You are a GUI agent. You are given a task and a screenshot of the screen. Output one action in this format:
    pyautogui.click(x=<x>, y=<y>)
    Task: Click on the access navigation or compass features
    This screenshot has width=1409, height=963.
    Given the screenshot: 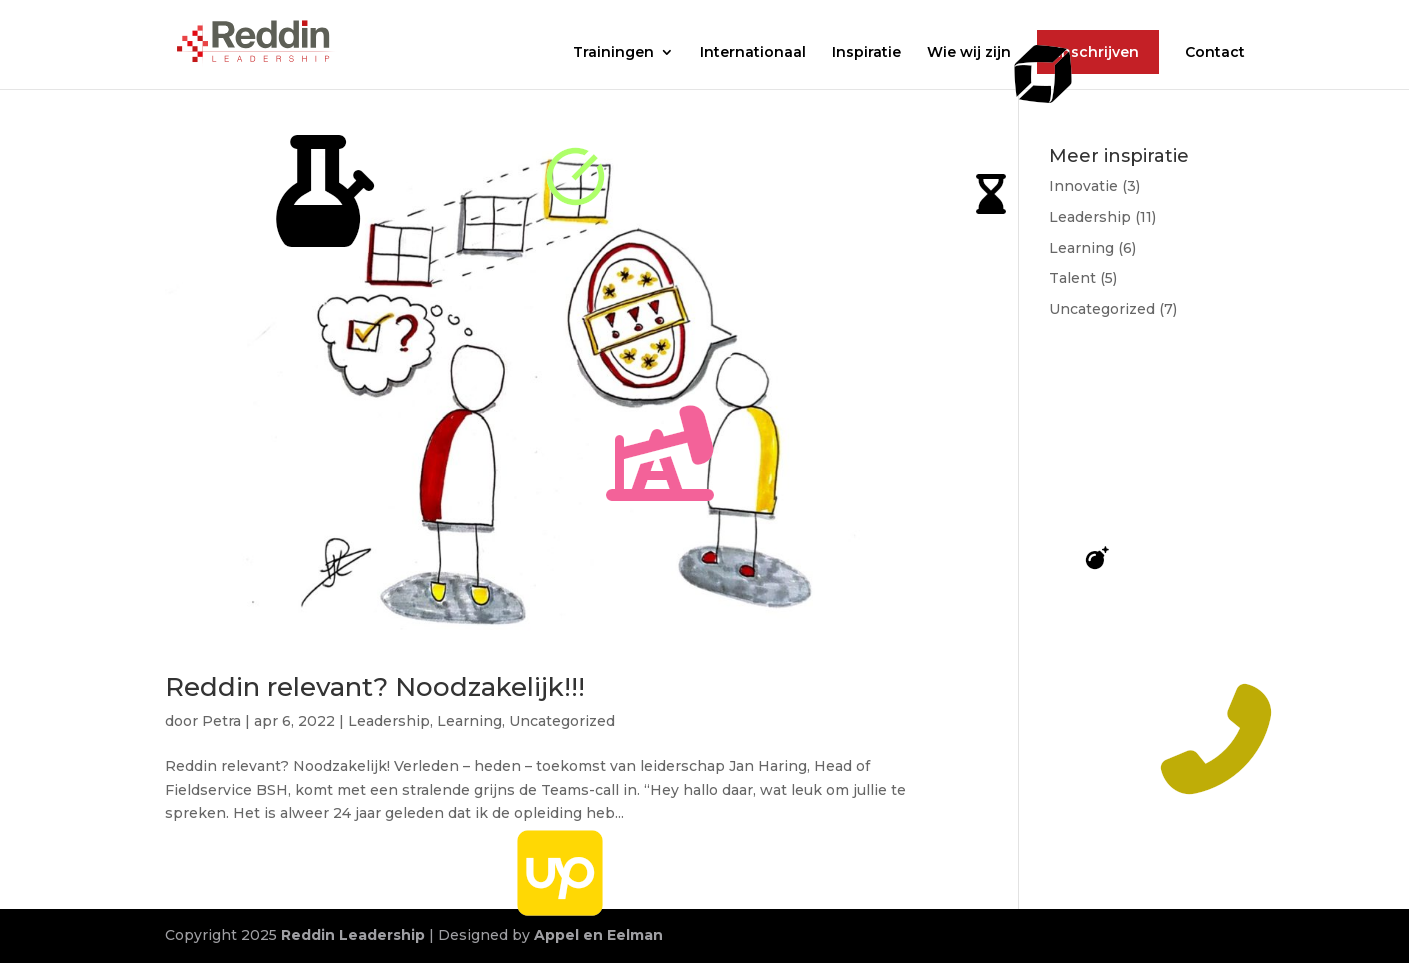 What is the action you would take?
    pyautogui.click(x=575, y=176)
    